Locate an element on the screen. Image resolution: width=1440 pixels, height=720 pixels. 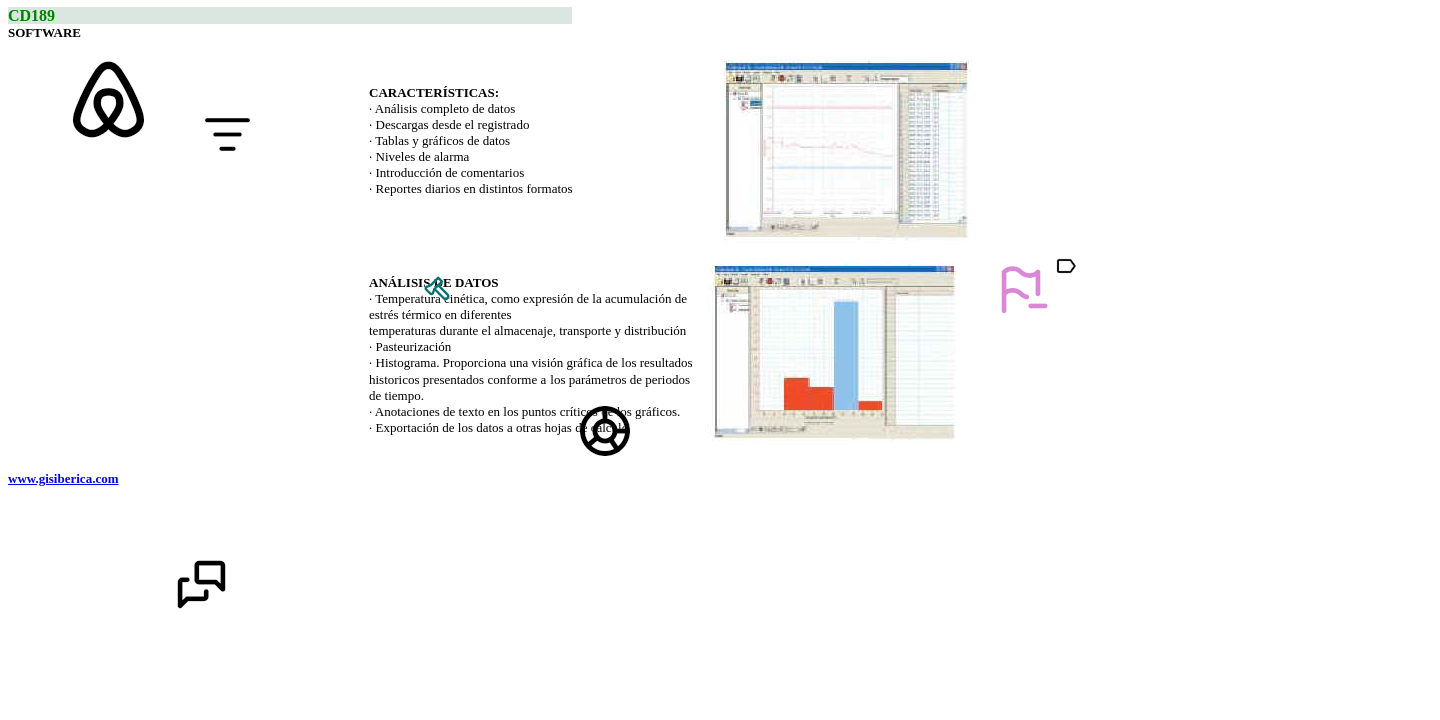
add a label or tag to an item is located at coordinates (1066, 266).